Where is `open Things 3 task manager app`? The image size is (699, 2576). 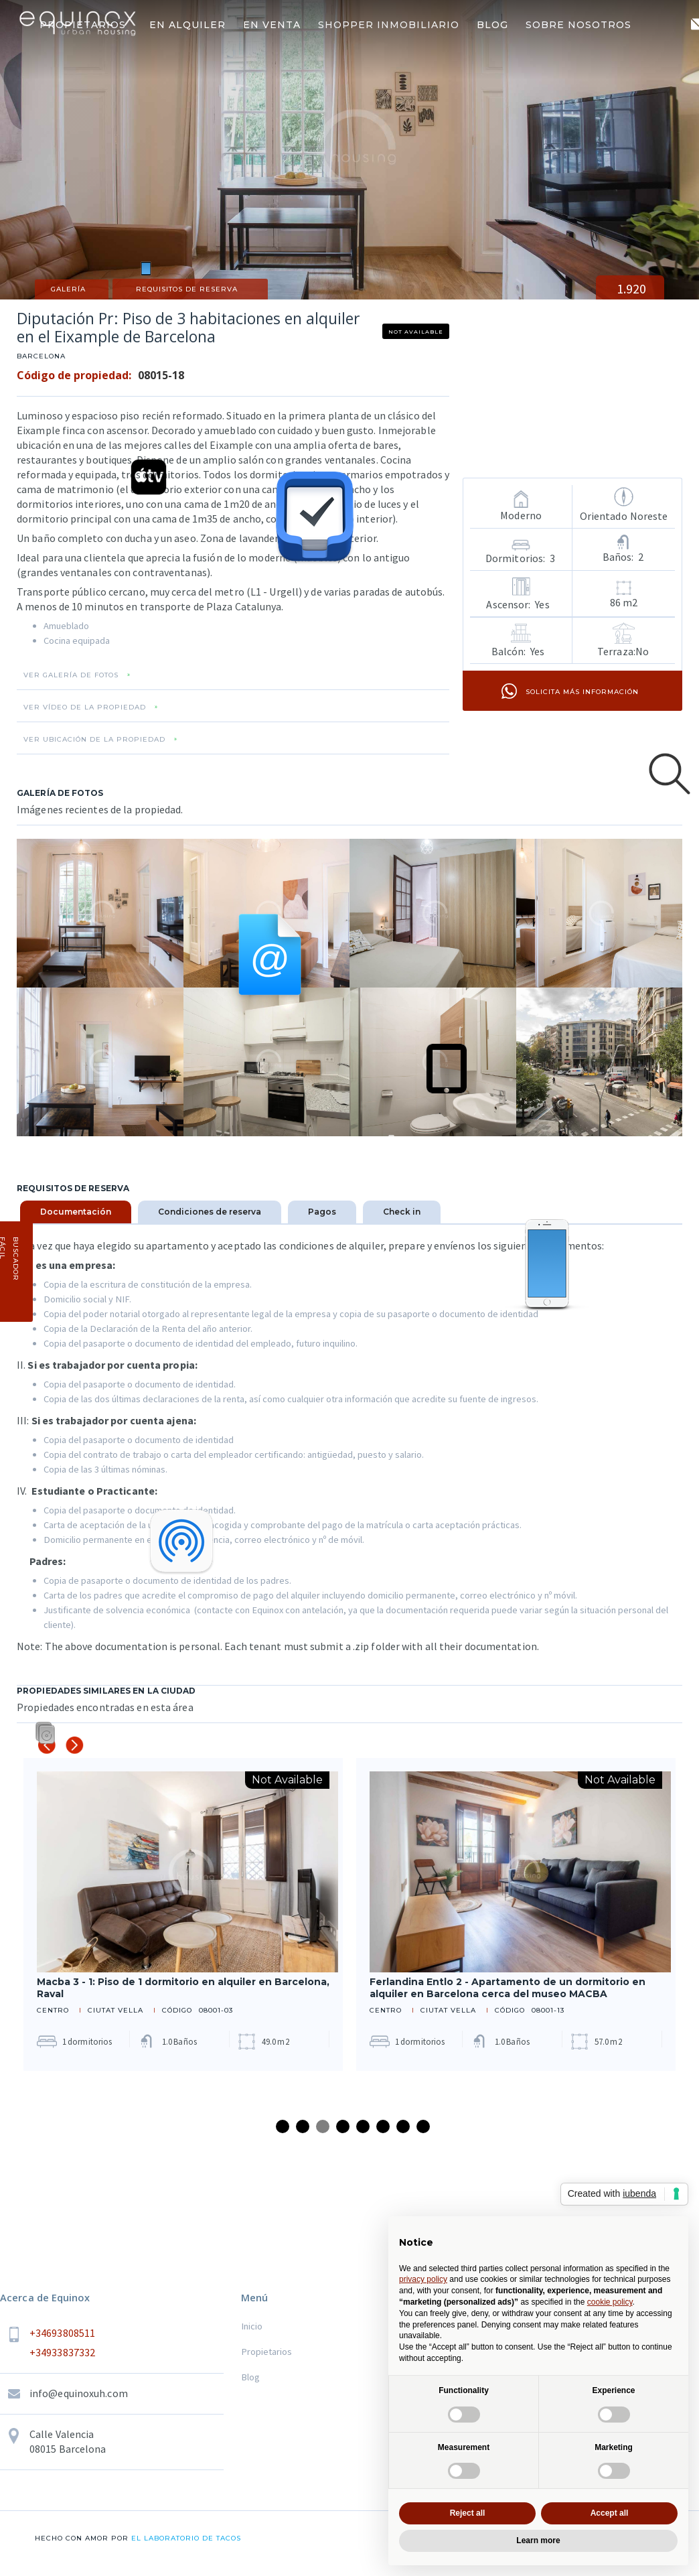
open Things 3 task manager app is located at coordinates (315, 517).